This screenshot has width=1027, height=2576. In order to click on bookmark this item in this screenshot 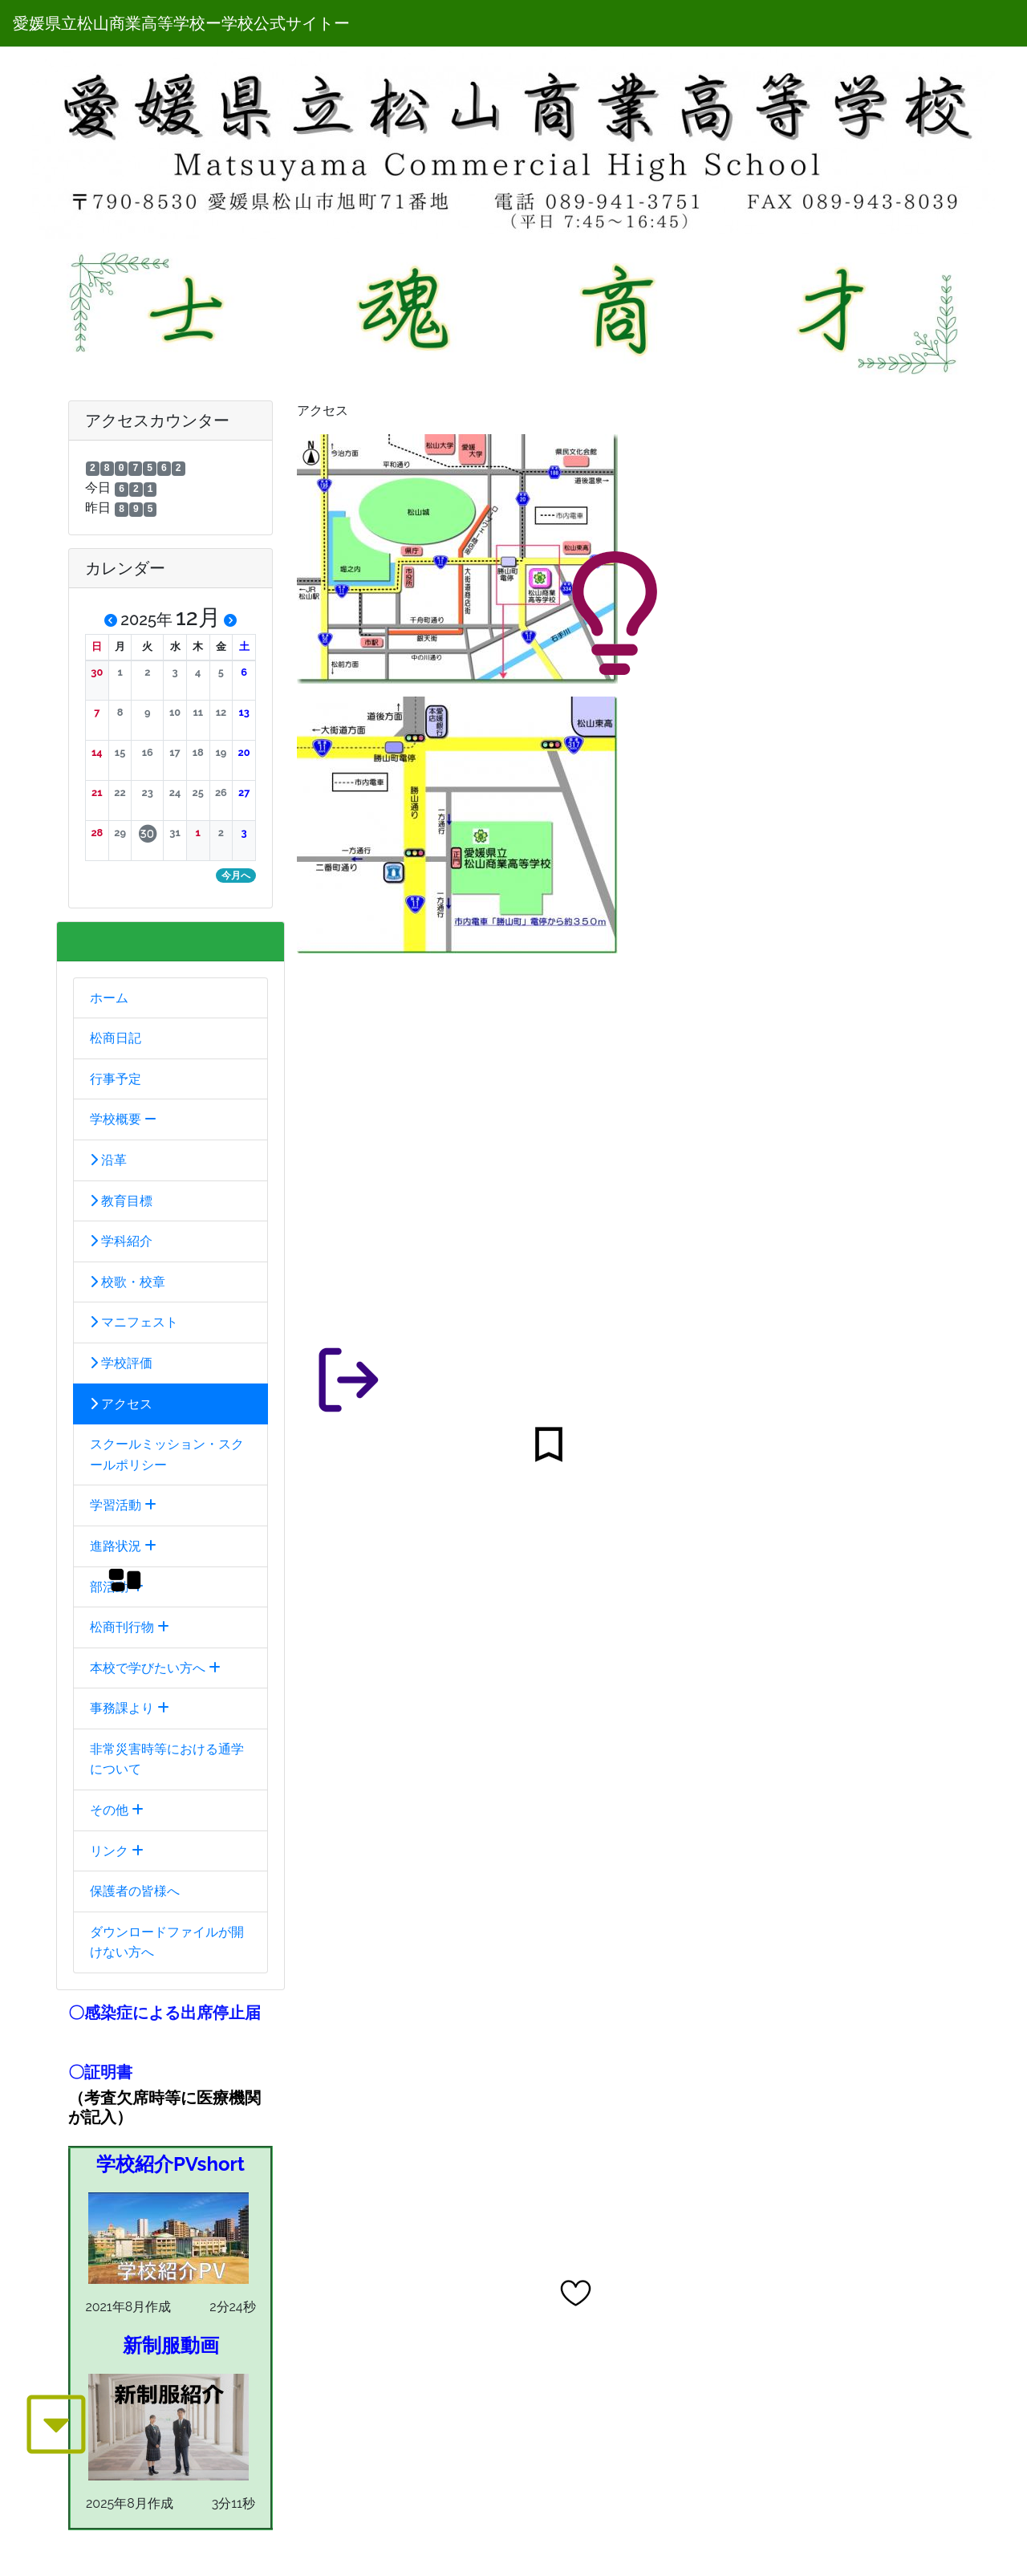, I will do `click(549, 1444)`.